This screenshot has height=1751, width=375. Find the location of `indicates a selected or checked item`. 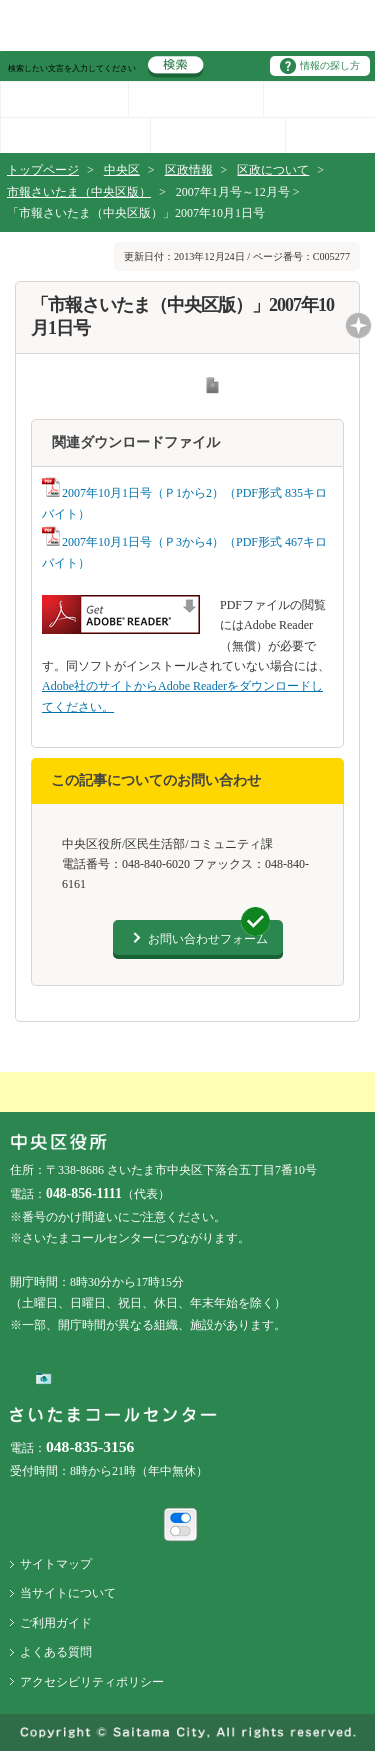

indicates a selected or checked item is located at coordinates (255, 921).